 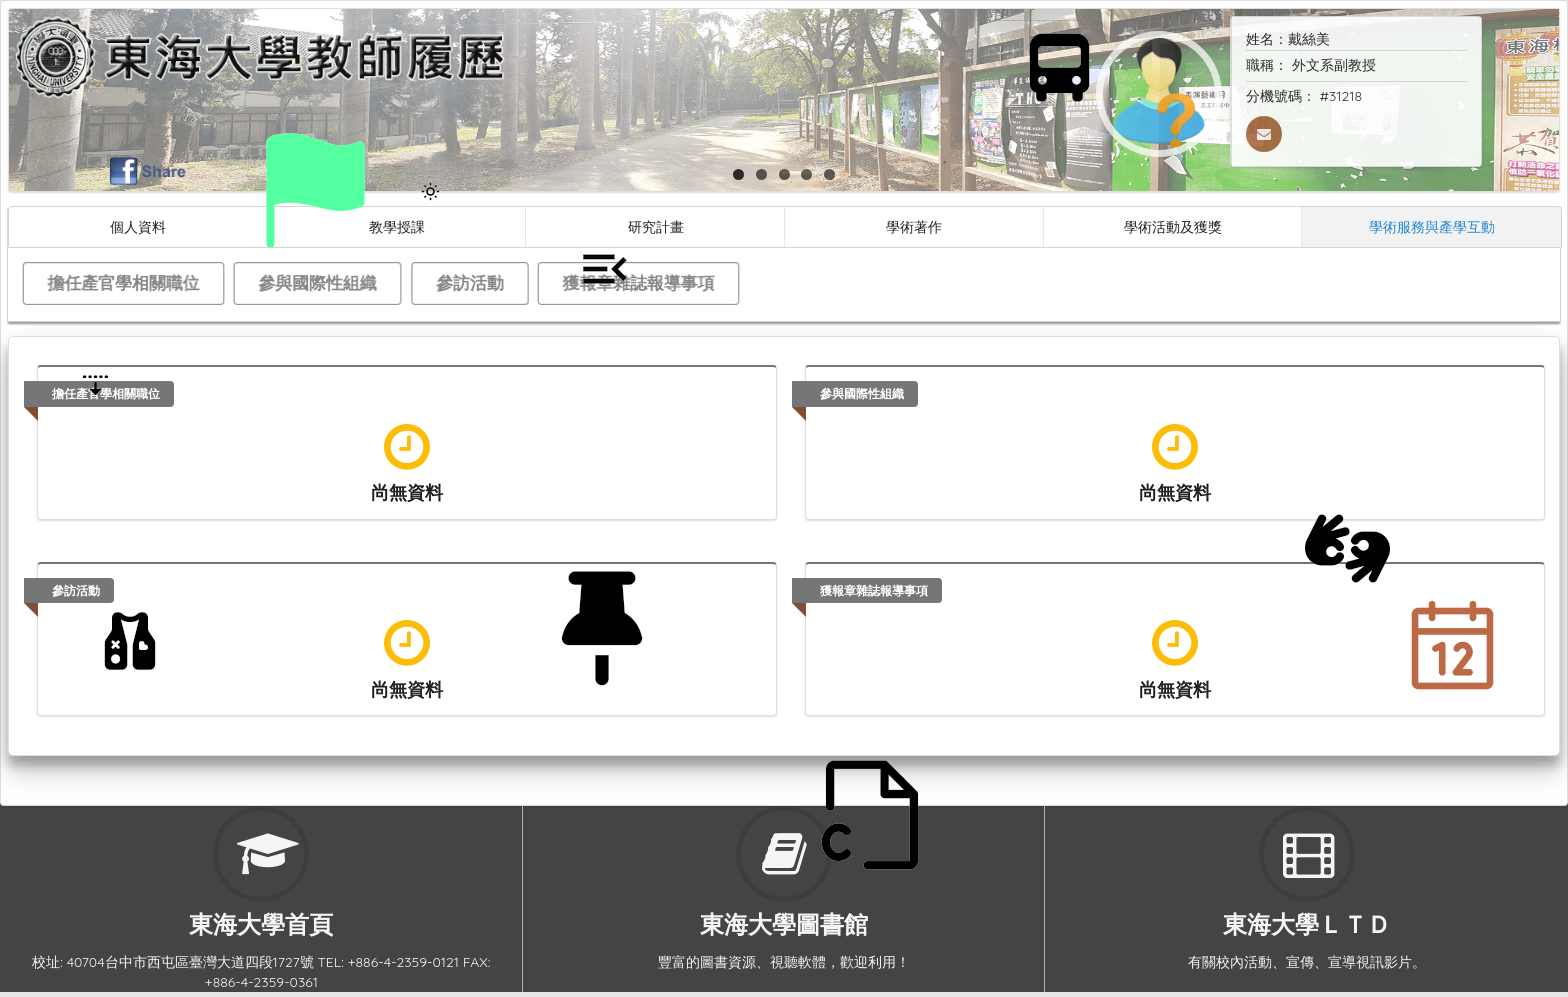 I want to click on switch to light mode, so click(x=430, y=191).